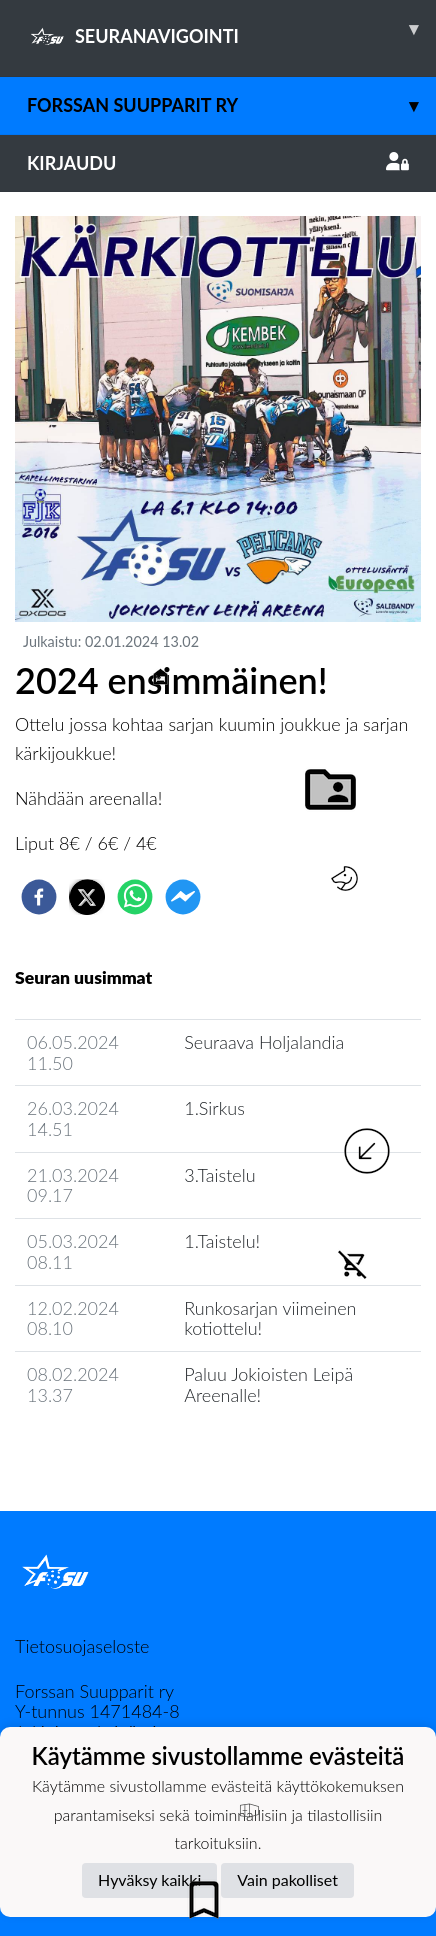  Describe the element at coordinates (160, 676) in the screenshot. I see `find nearby overnight shelters` at that location.